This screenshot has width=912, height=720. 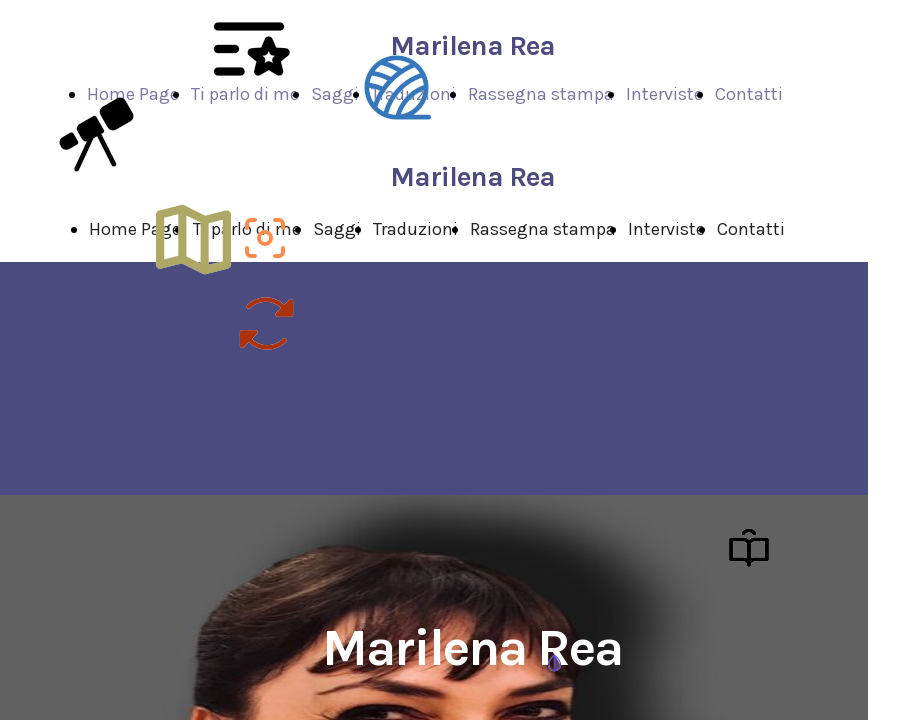 What do you see at coordinates (265, 238) in the screenshot?
I see `focus on a specific area or element` at bounding box center [265, 238].